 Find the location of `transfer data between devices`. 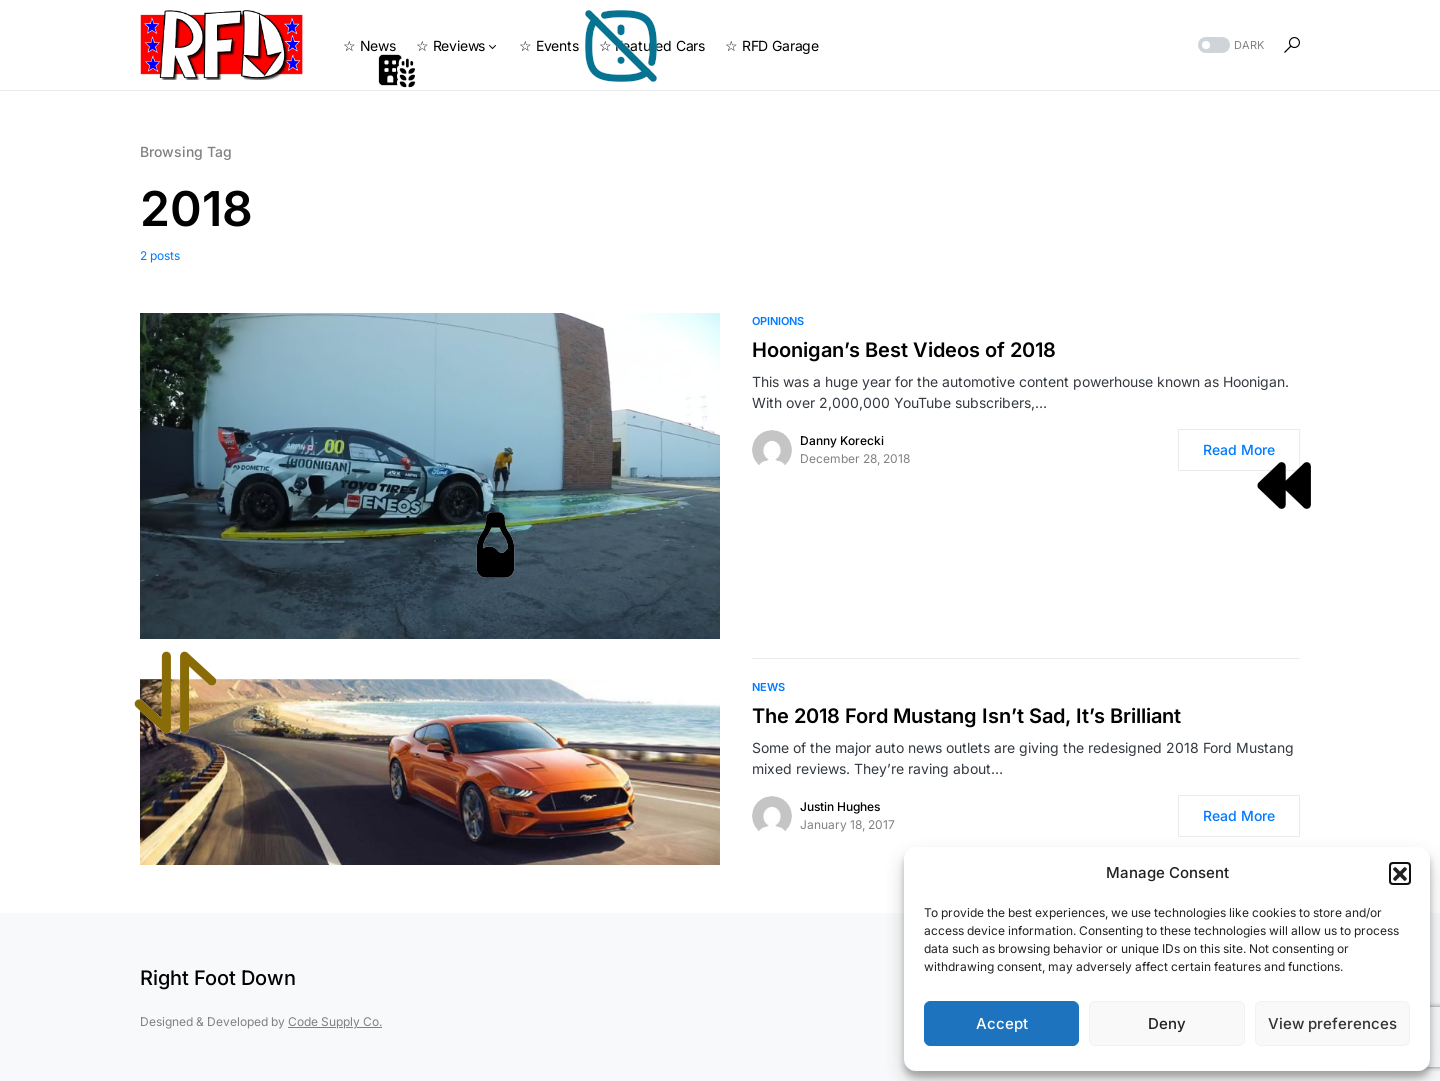

transfer data between devices is located at coordinates (175, 692).